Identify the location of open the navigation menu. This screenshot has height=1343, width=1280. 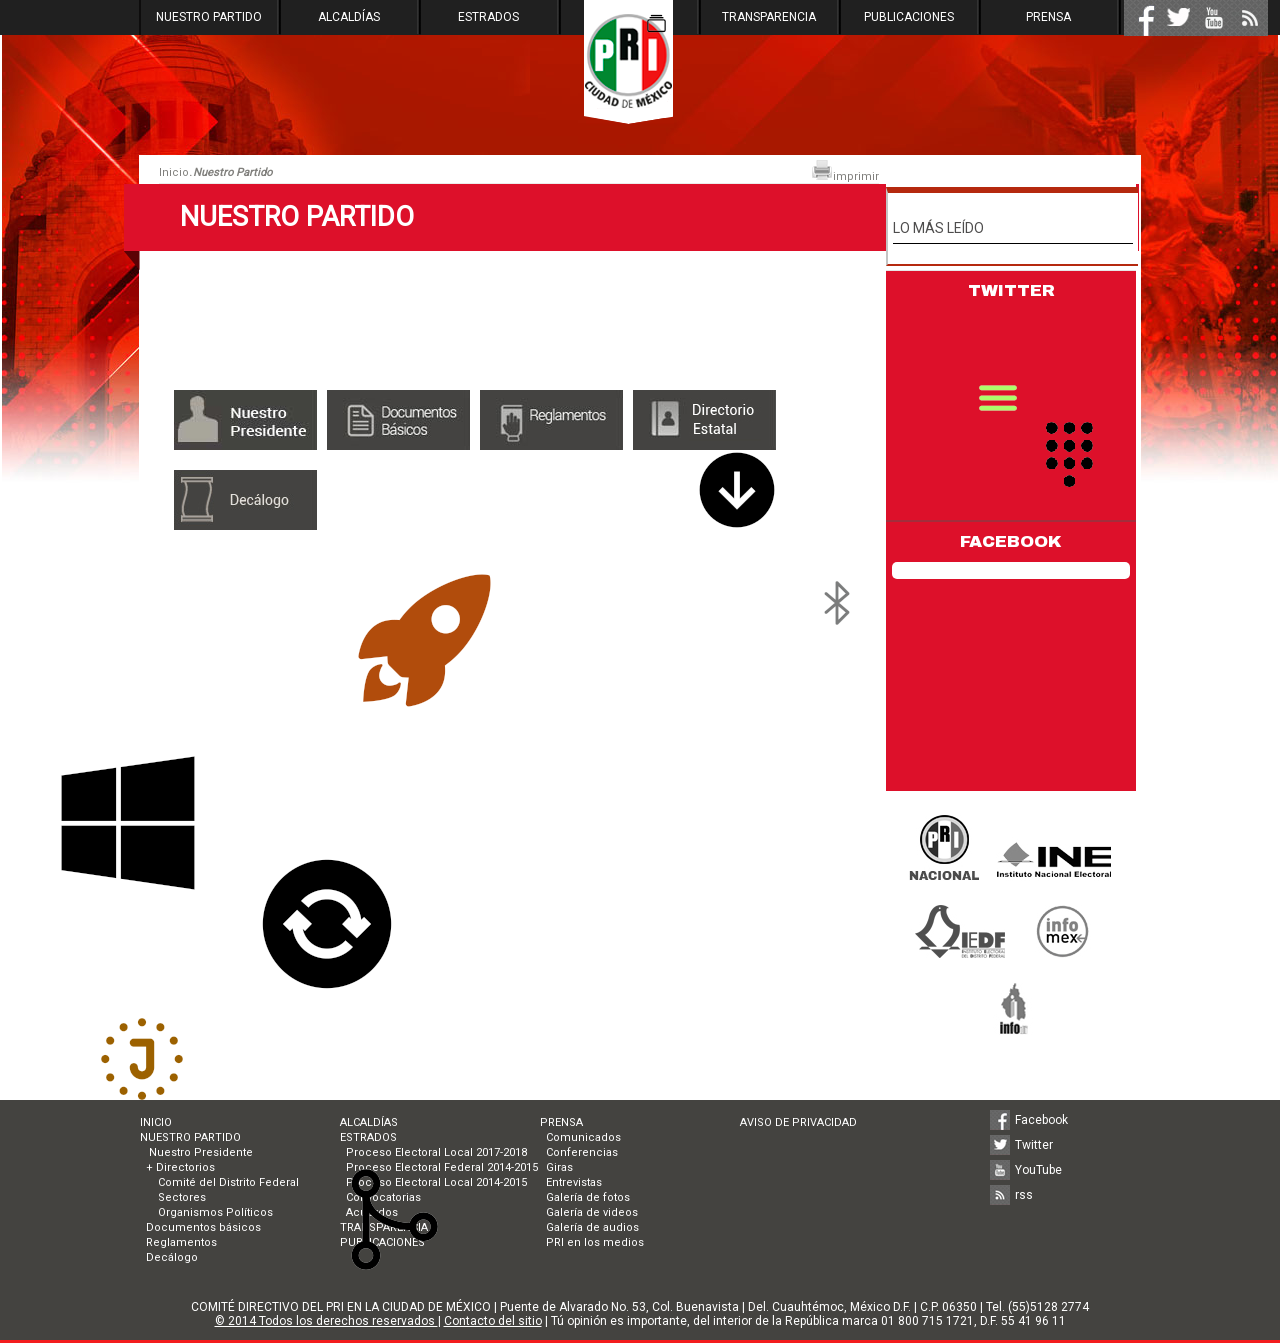
(998, 398).